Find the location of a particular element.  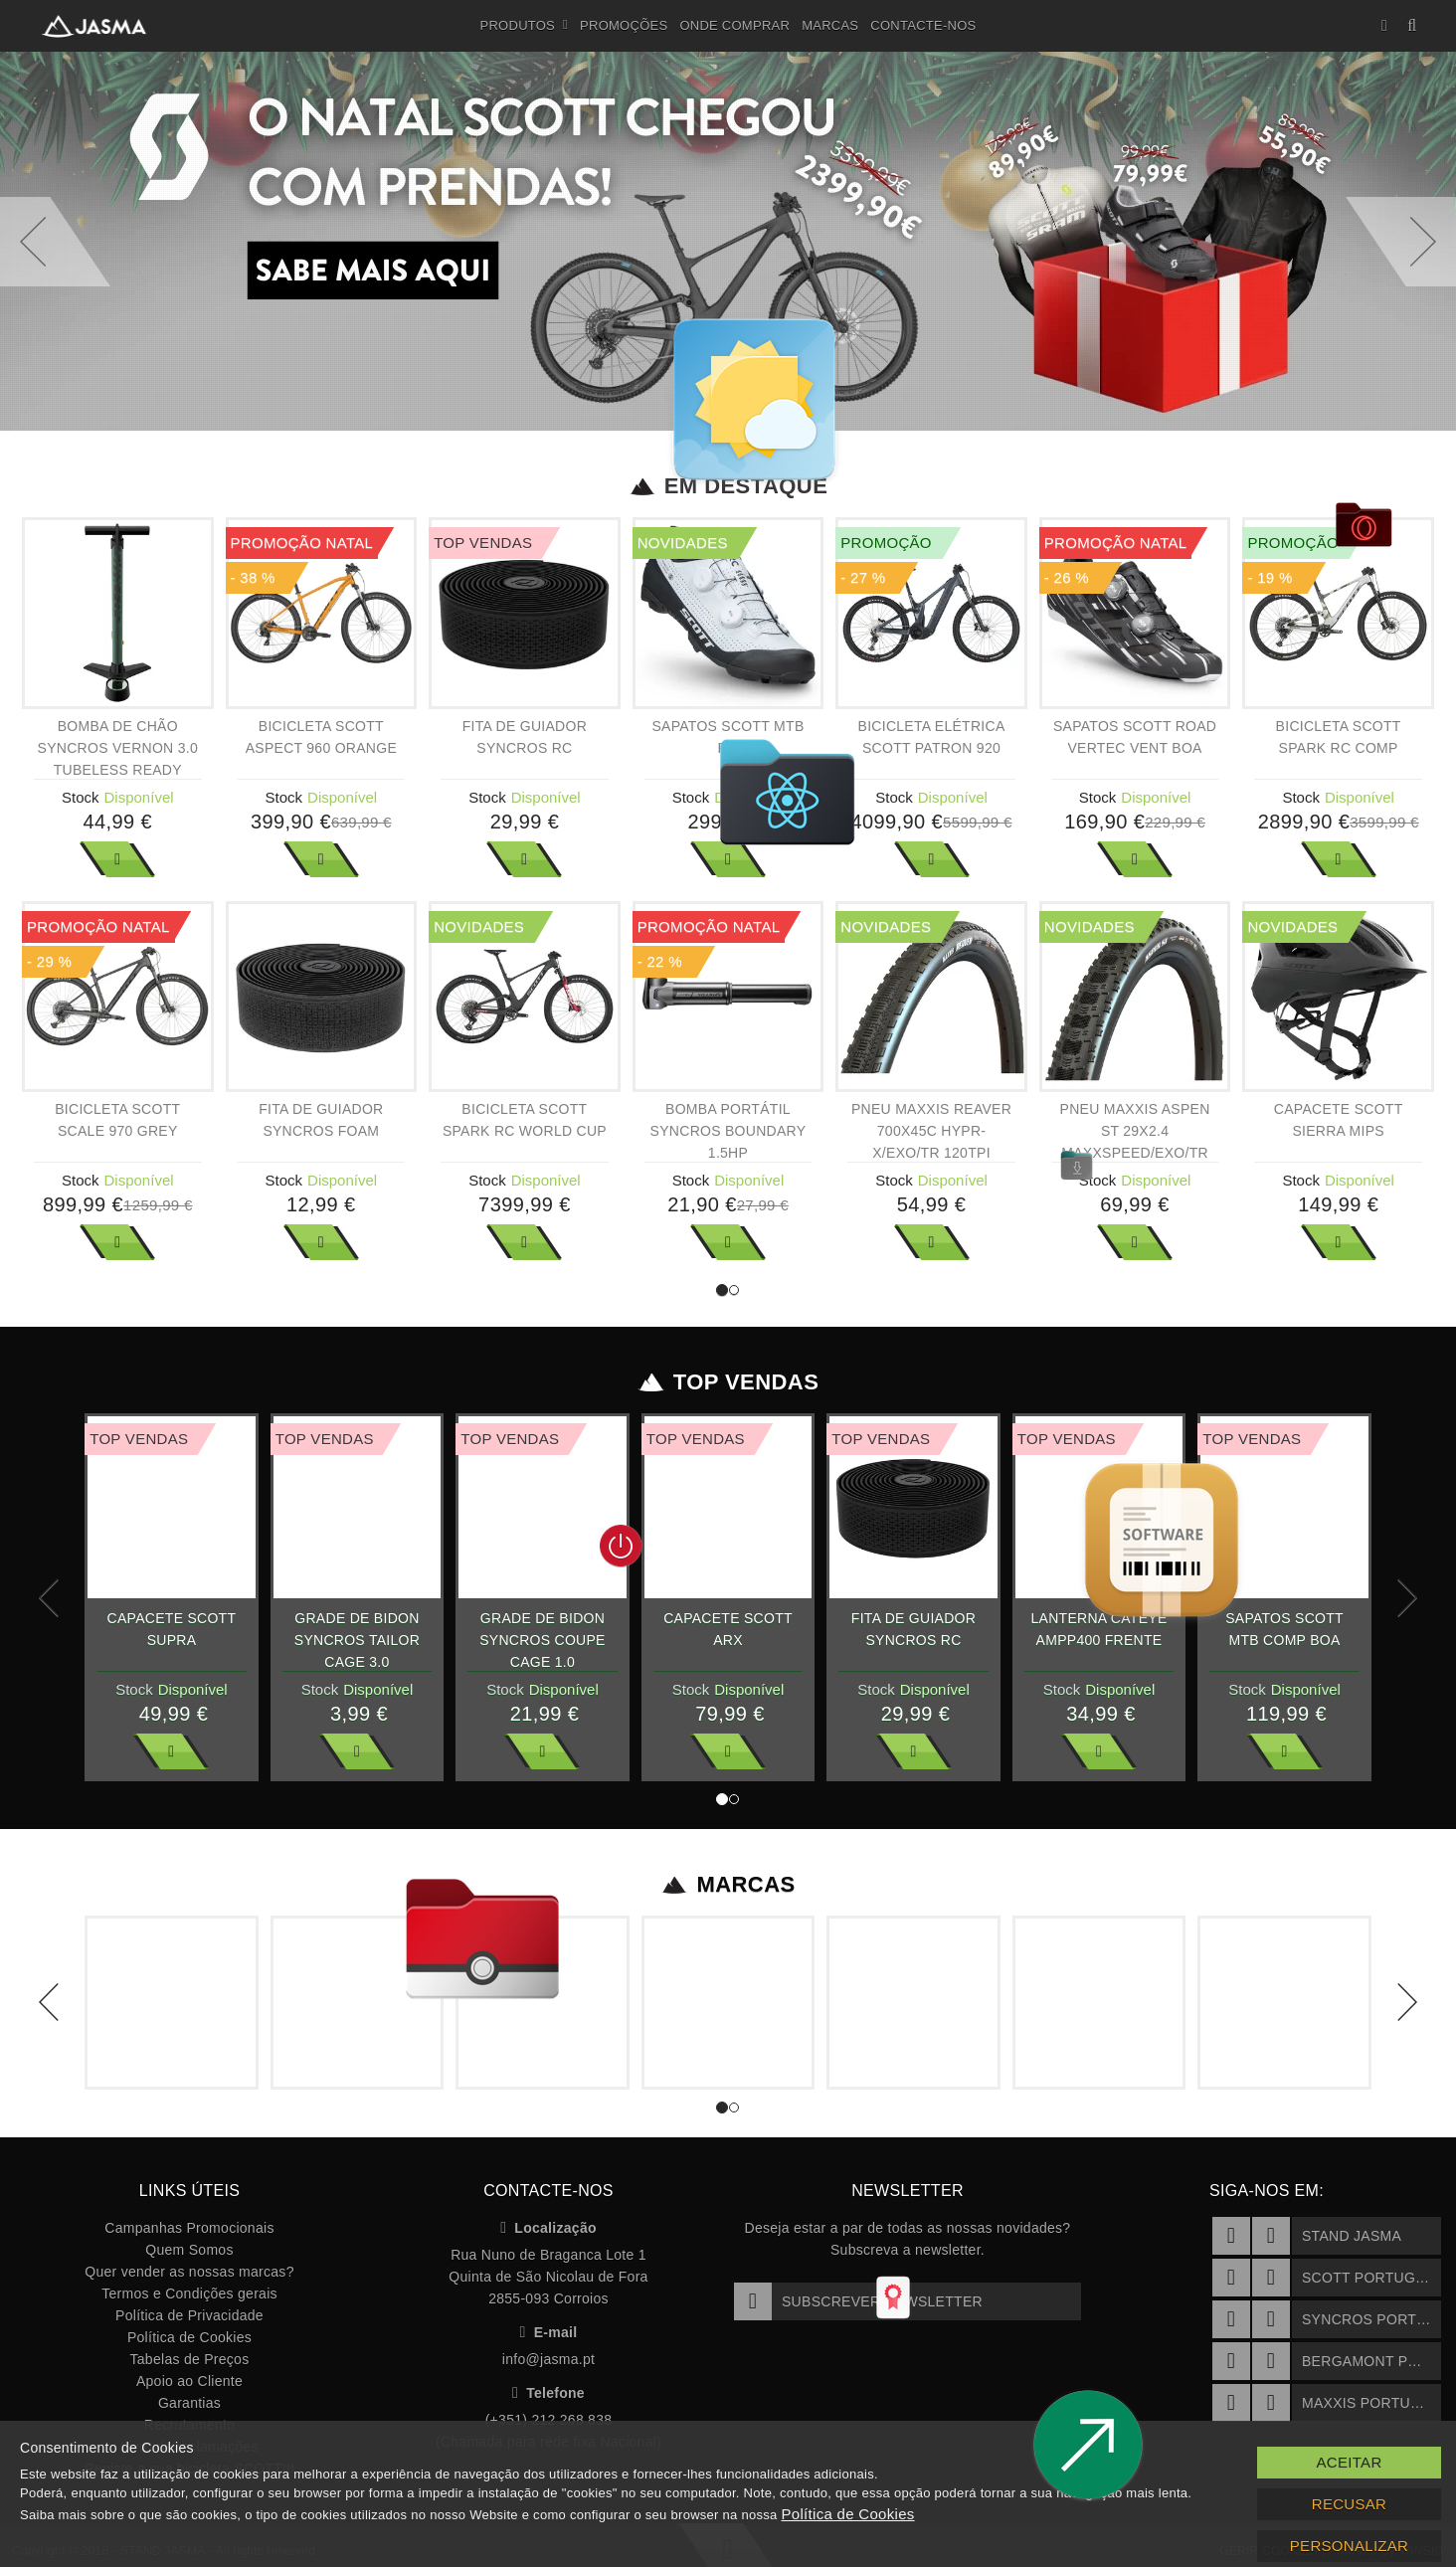

open Opera GX browser files folder is located at coordinates (1364, 526).